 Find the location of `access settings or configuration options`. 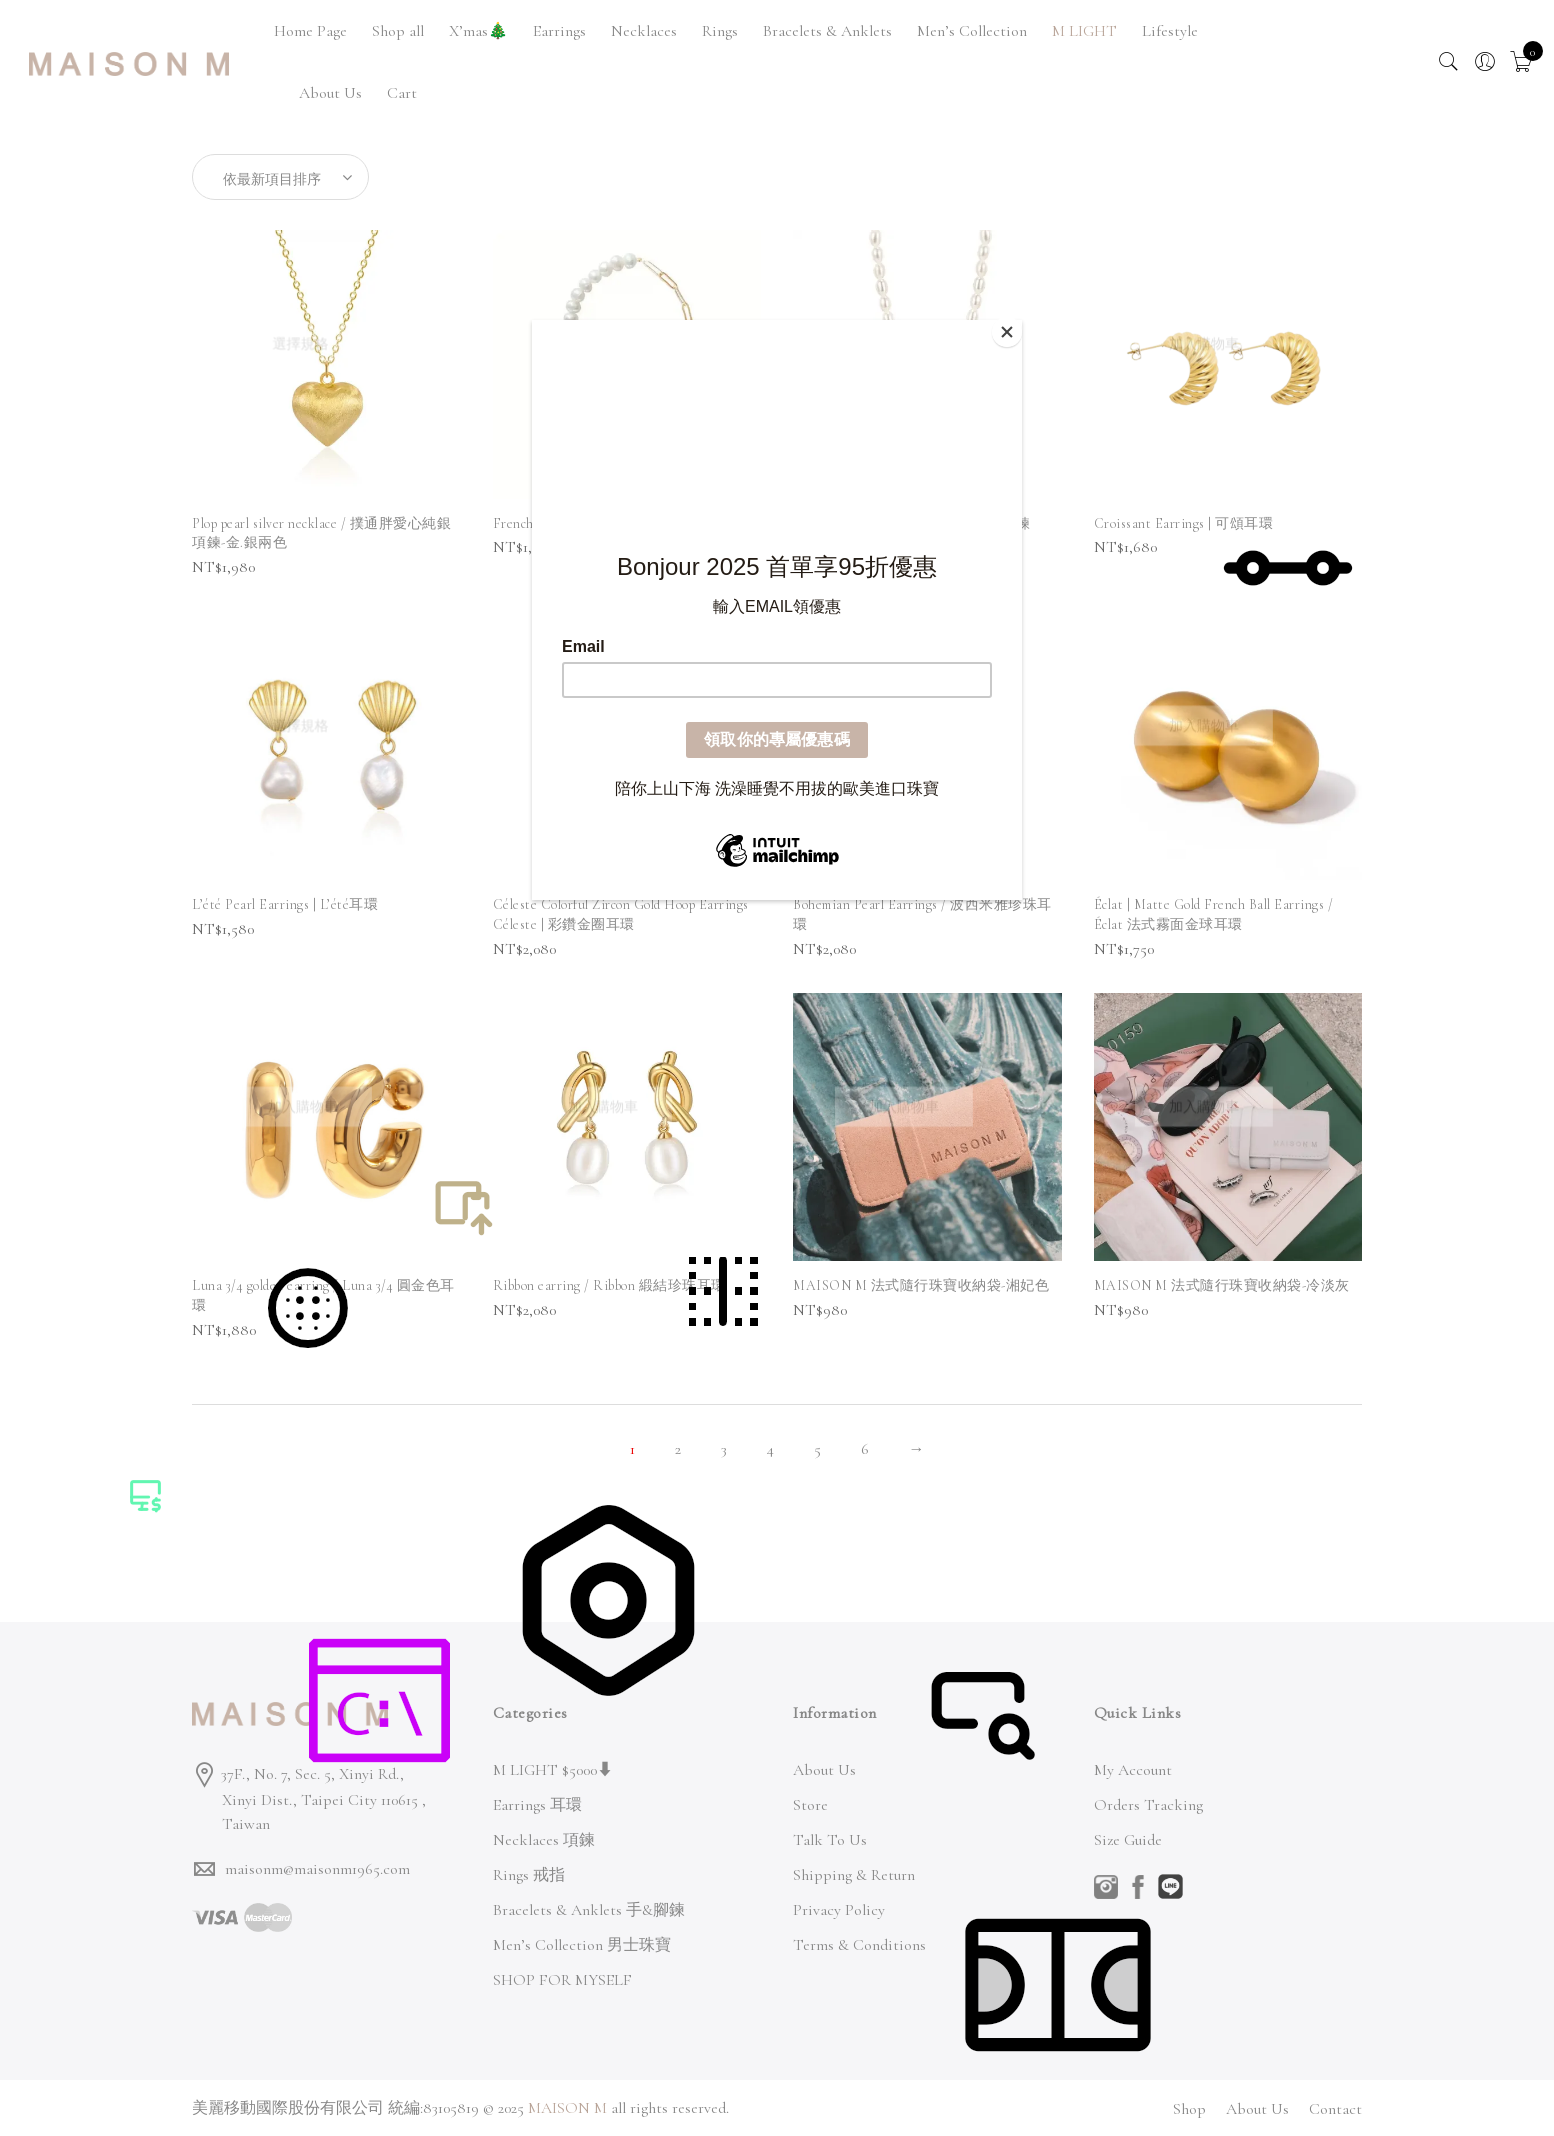

access settings or configuration options is located at coordinates (608, 1600).